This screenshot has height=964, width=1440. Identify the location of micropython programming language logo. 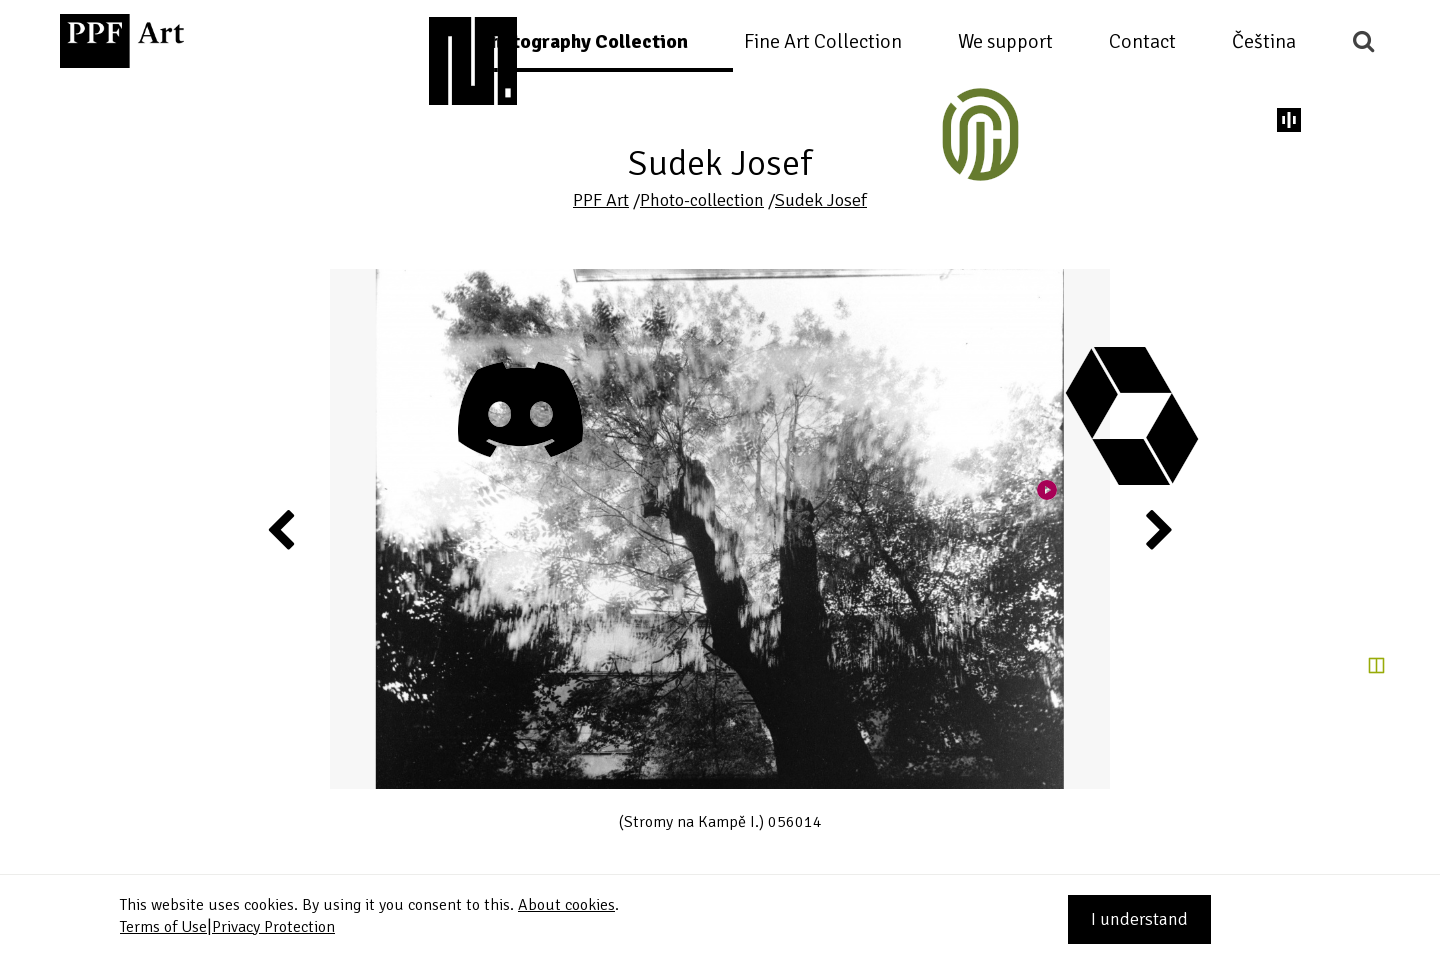
(473, 61).